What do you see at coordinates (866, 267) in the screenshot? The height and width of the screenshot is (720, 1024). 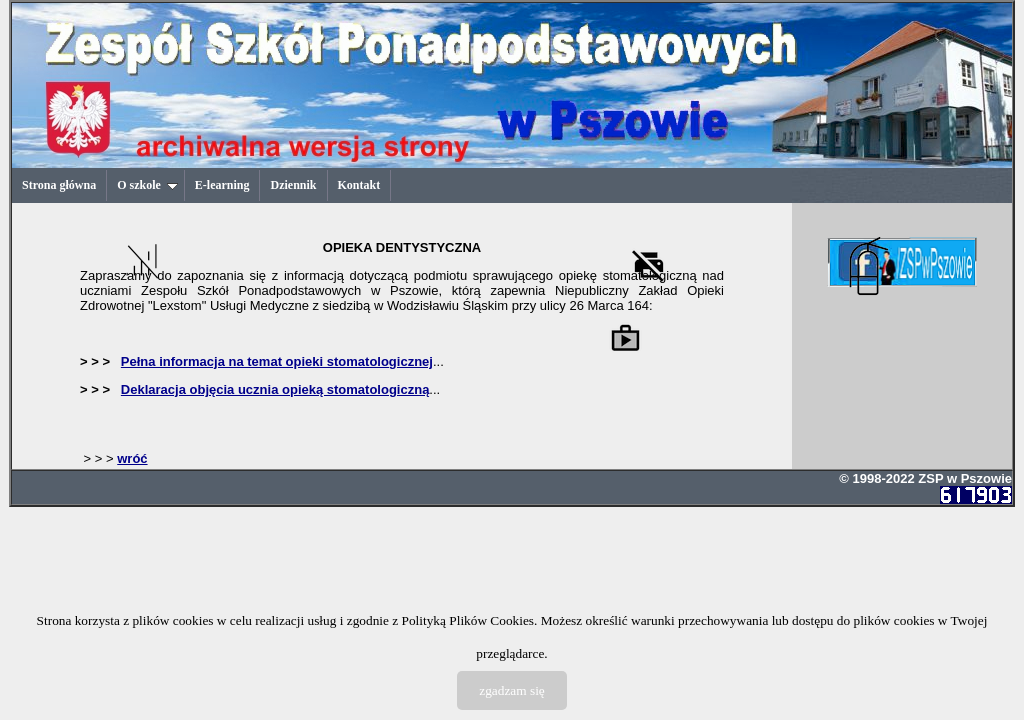 I see `access fire safety information` at bounding box center [866, 267].